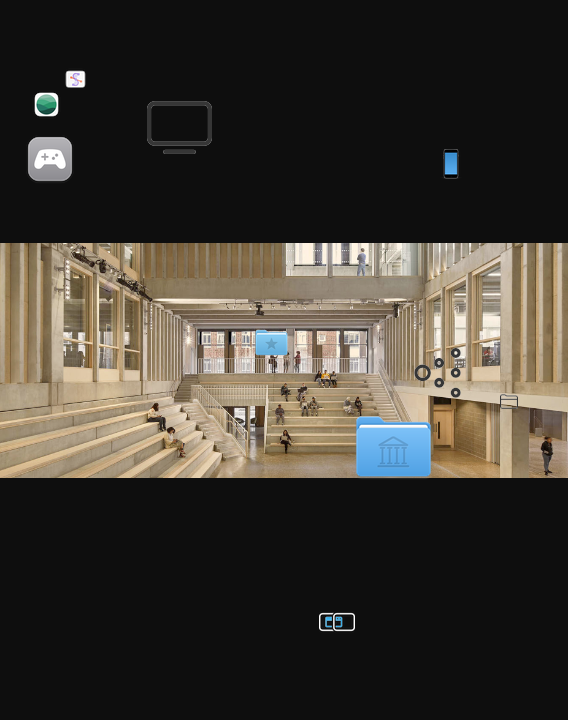 The height and width of the screenshot is (720, 568). What do you see at coordinates (50, 159) in the screenshot?
I see `open games folder or category` at bounding box center [50, 159].